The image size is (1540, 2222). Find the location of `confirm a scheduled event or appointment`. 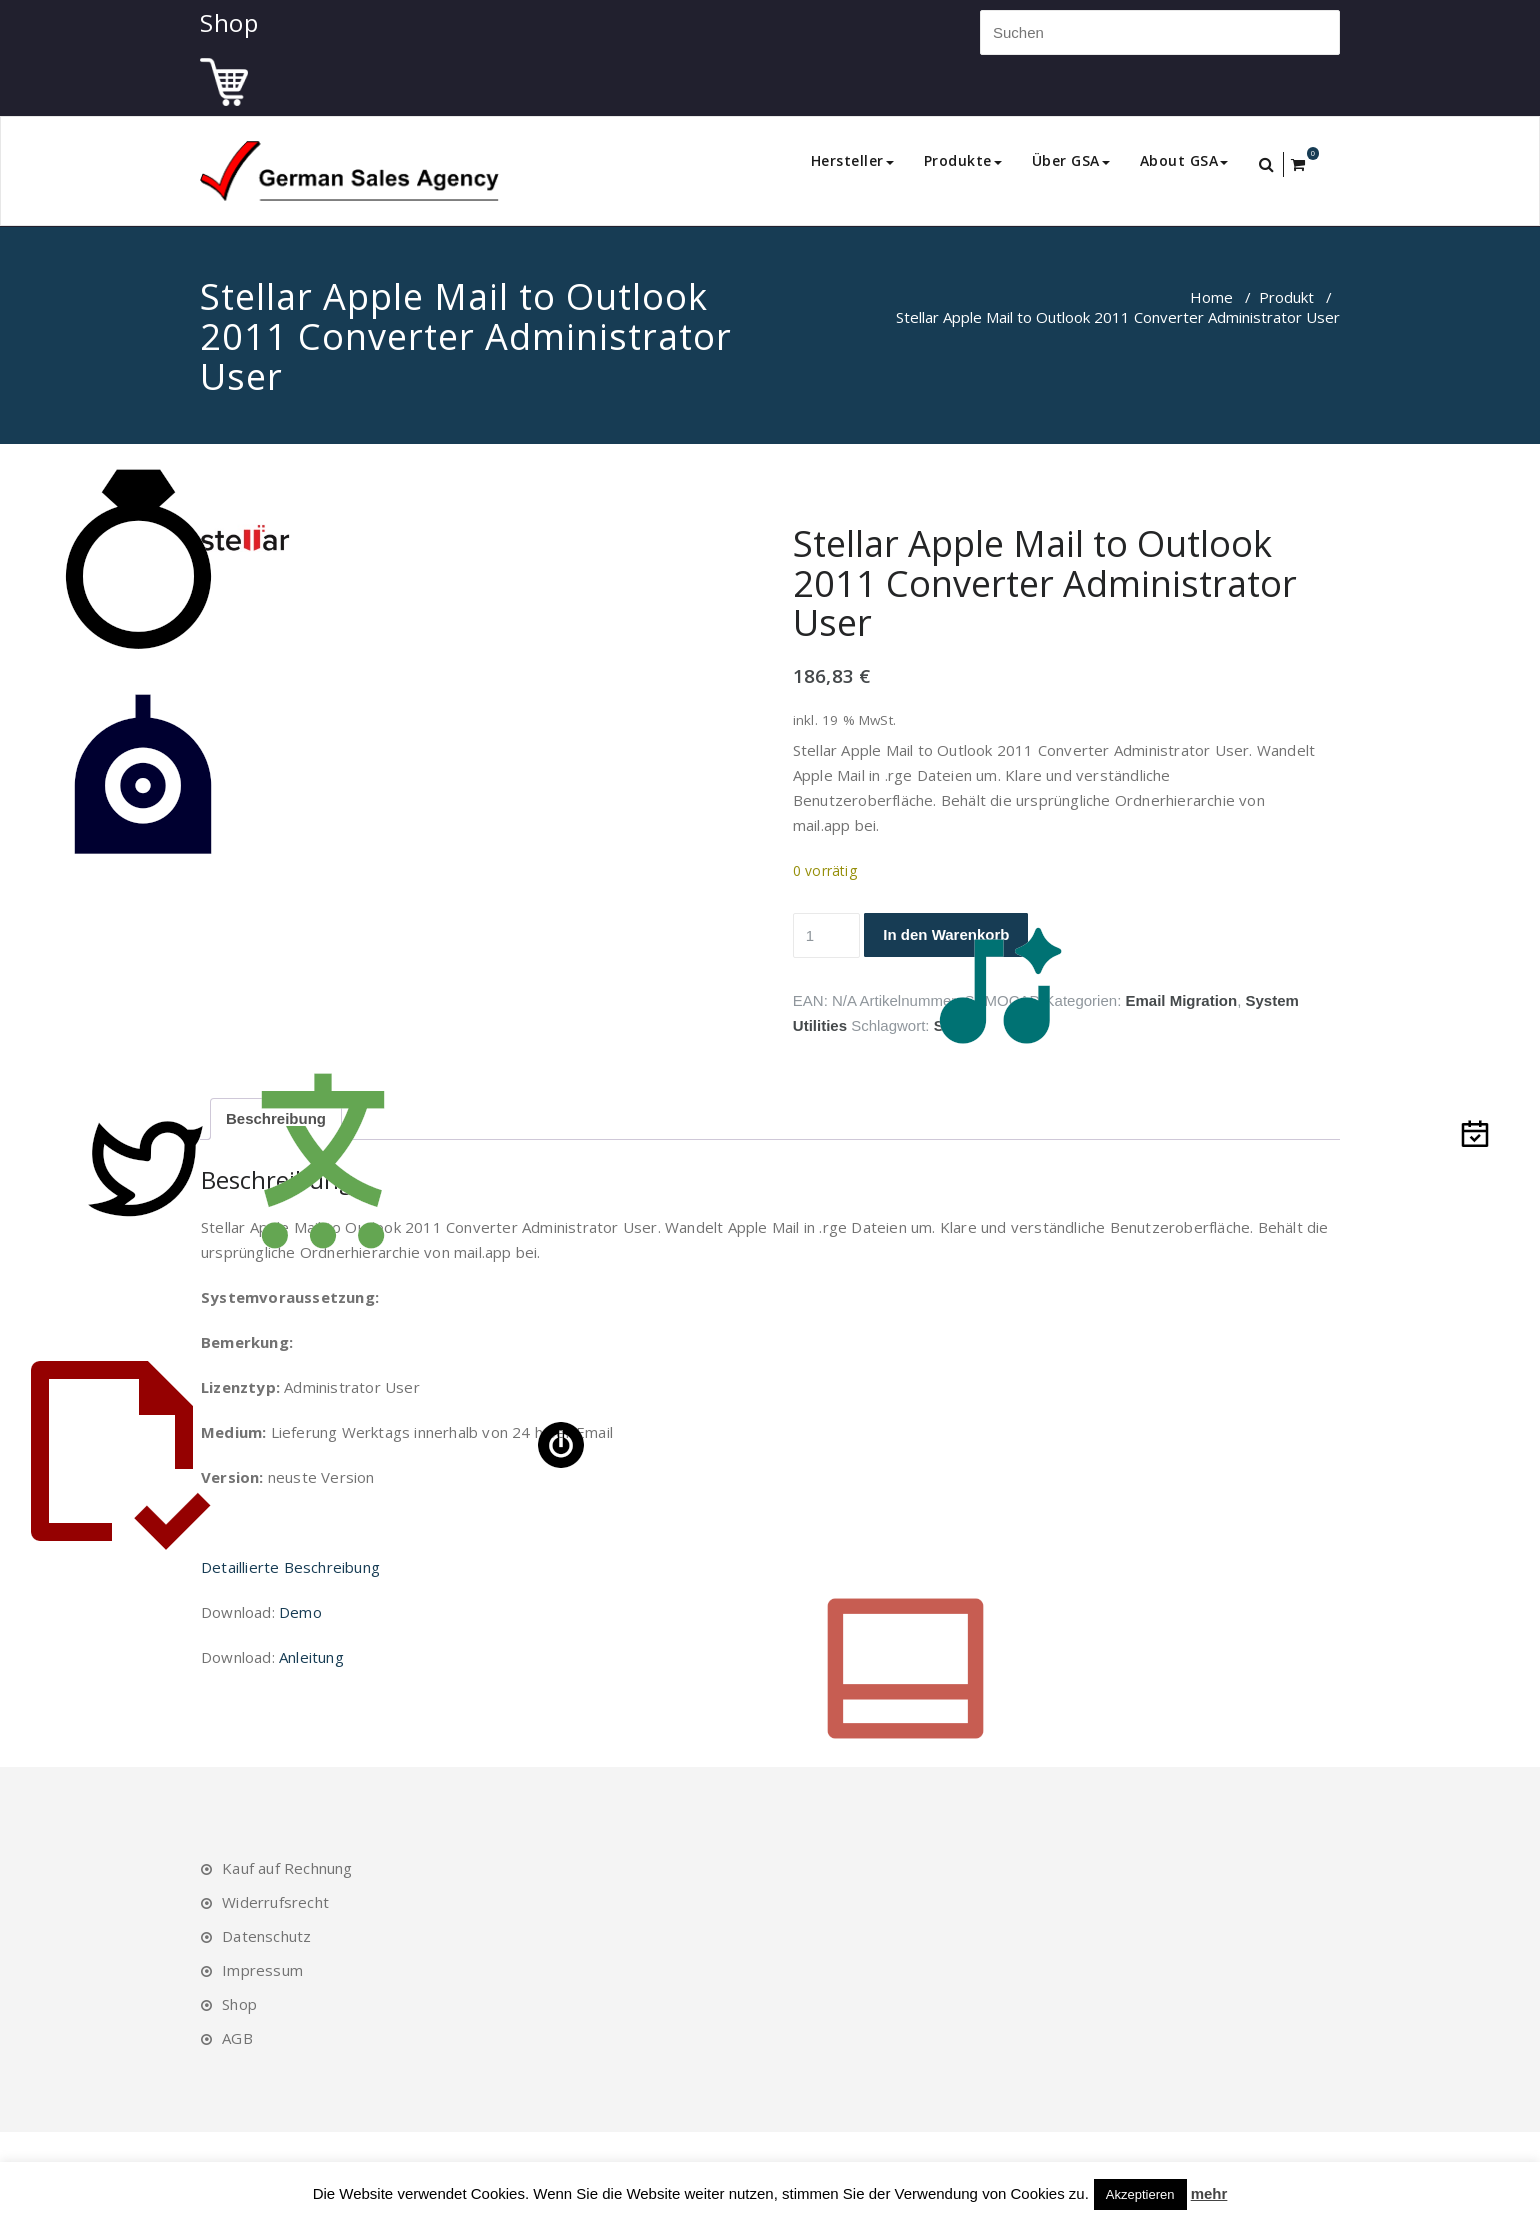

confirm a scheduled event or appointment is located at coordinates (1475, 1135).